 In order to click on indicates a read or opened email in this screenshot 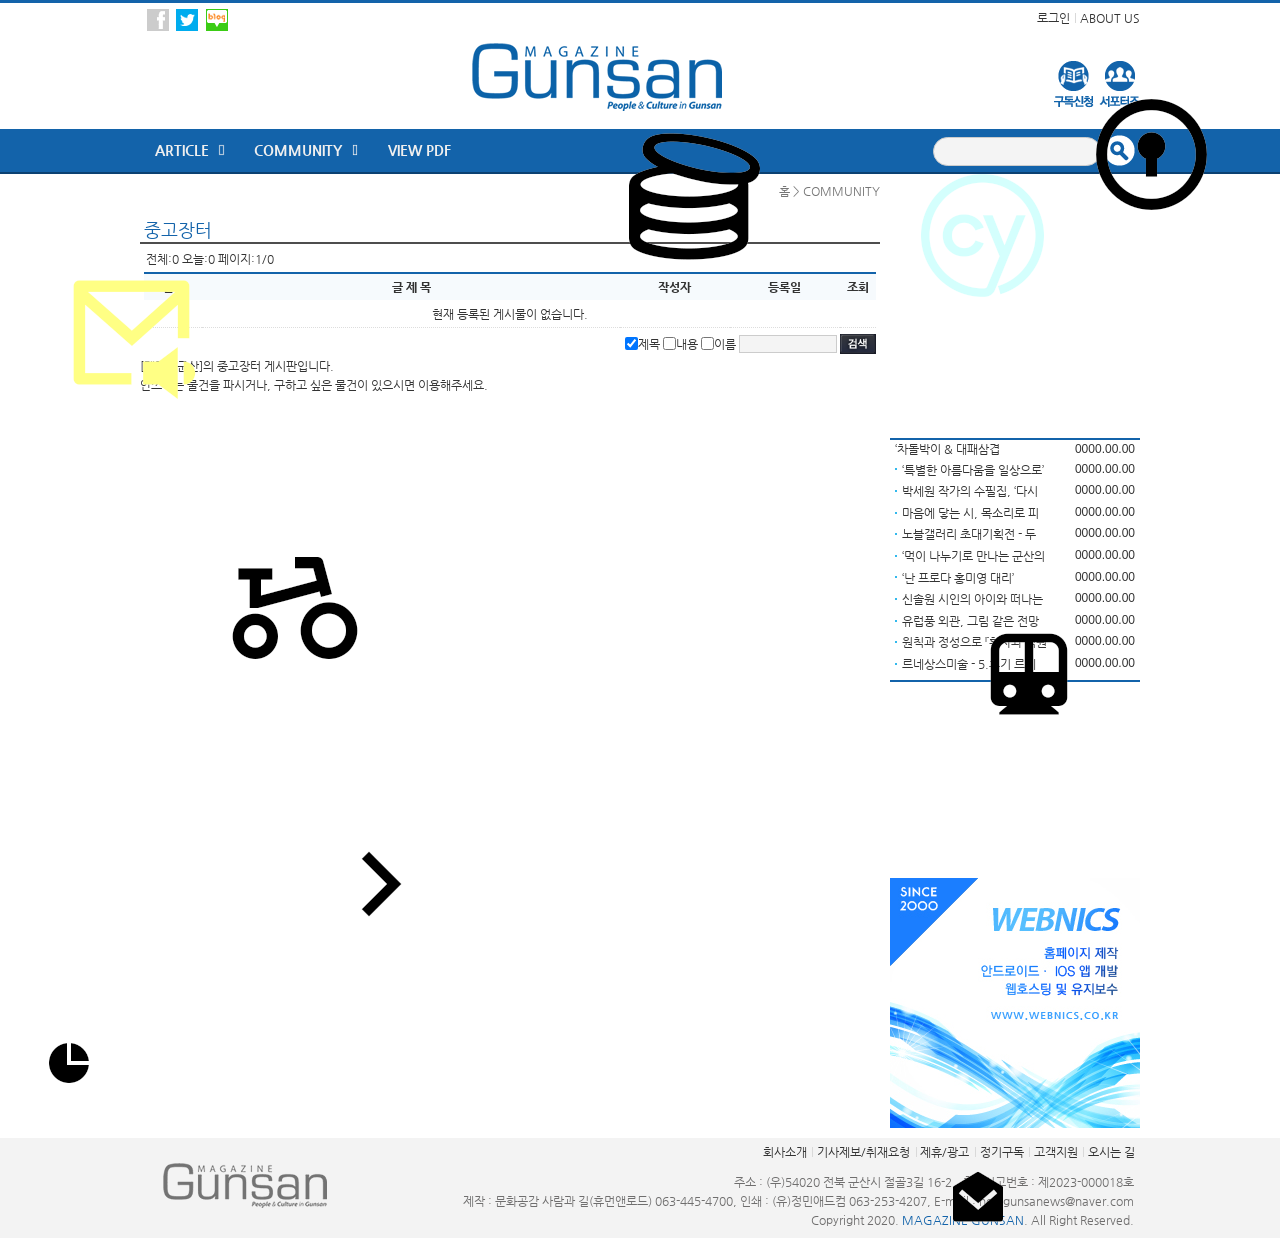, I will do `click(978, 1199)`.